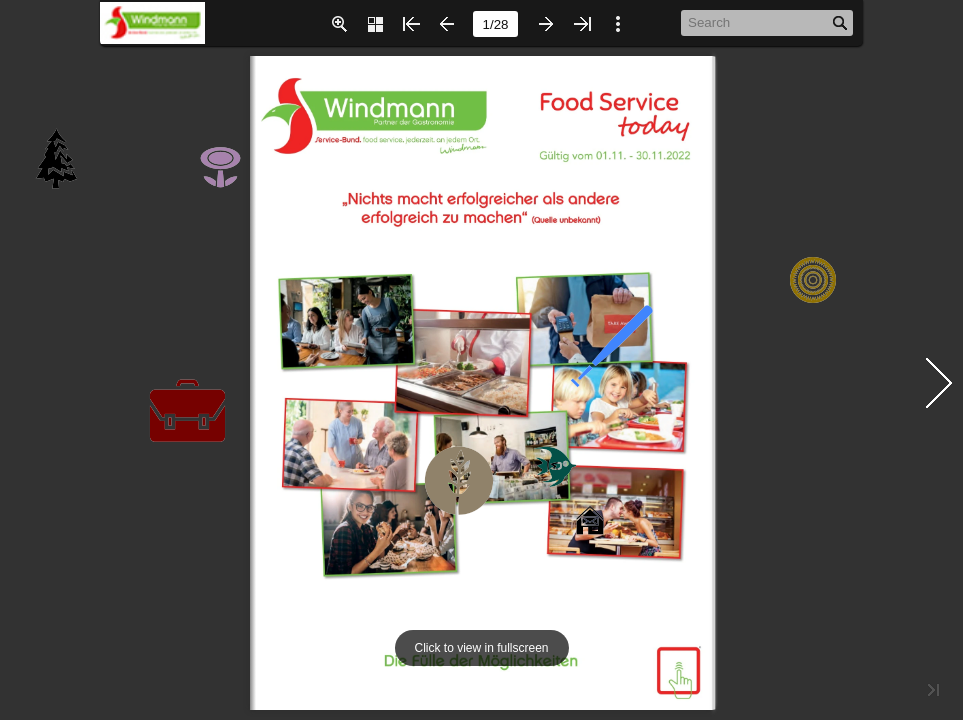  I want to click on indicates oat or grain ingredient, so click(459, 480).